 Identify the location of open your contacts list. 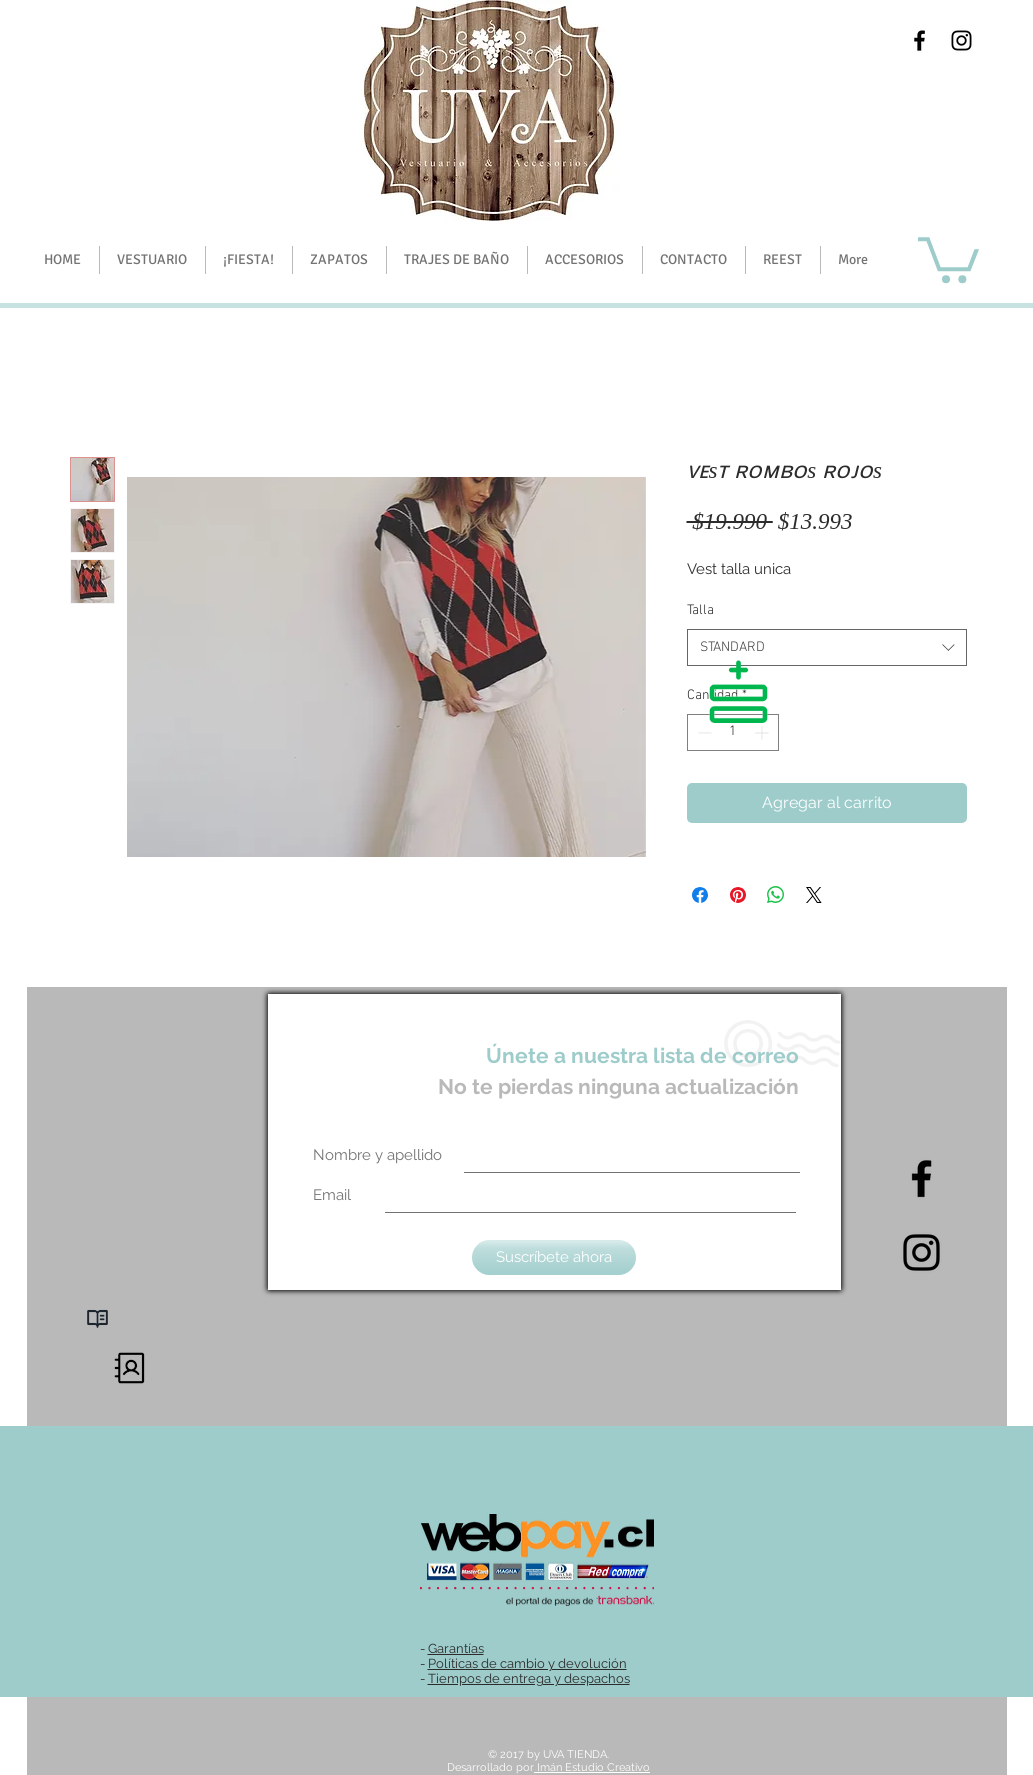
(130, 1368).